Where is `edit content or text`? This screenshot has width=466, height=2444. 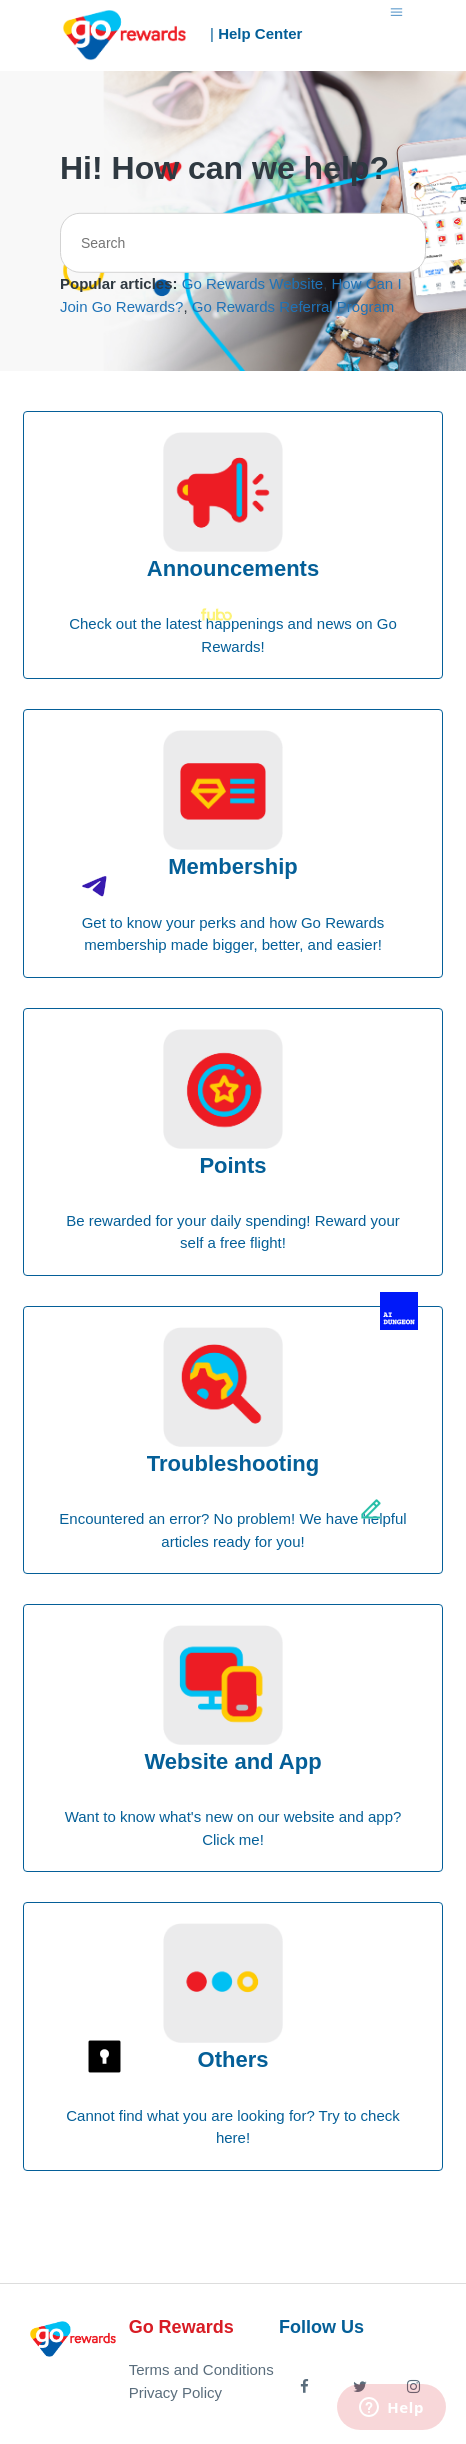 edit content or text is located at coordinates (371, 1509).